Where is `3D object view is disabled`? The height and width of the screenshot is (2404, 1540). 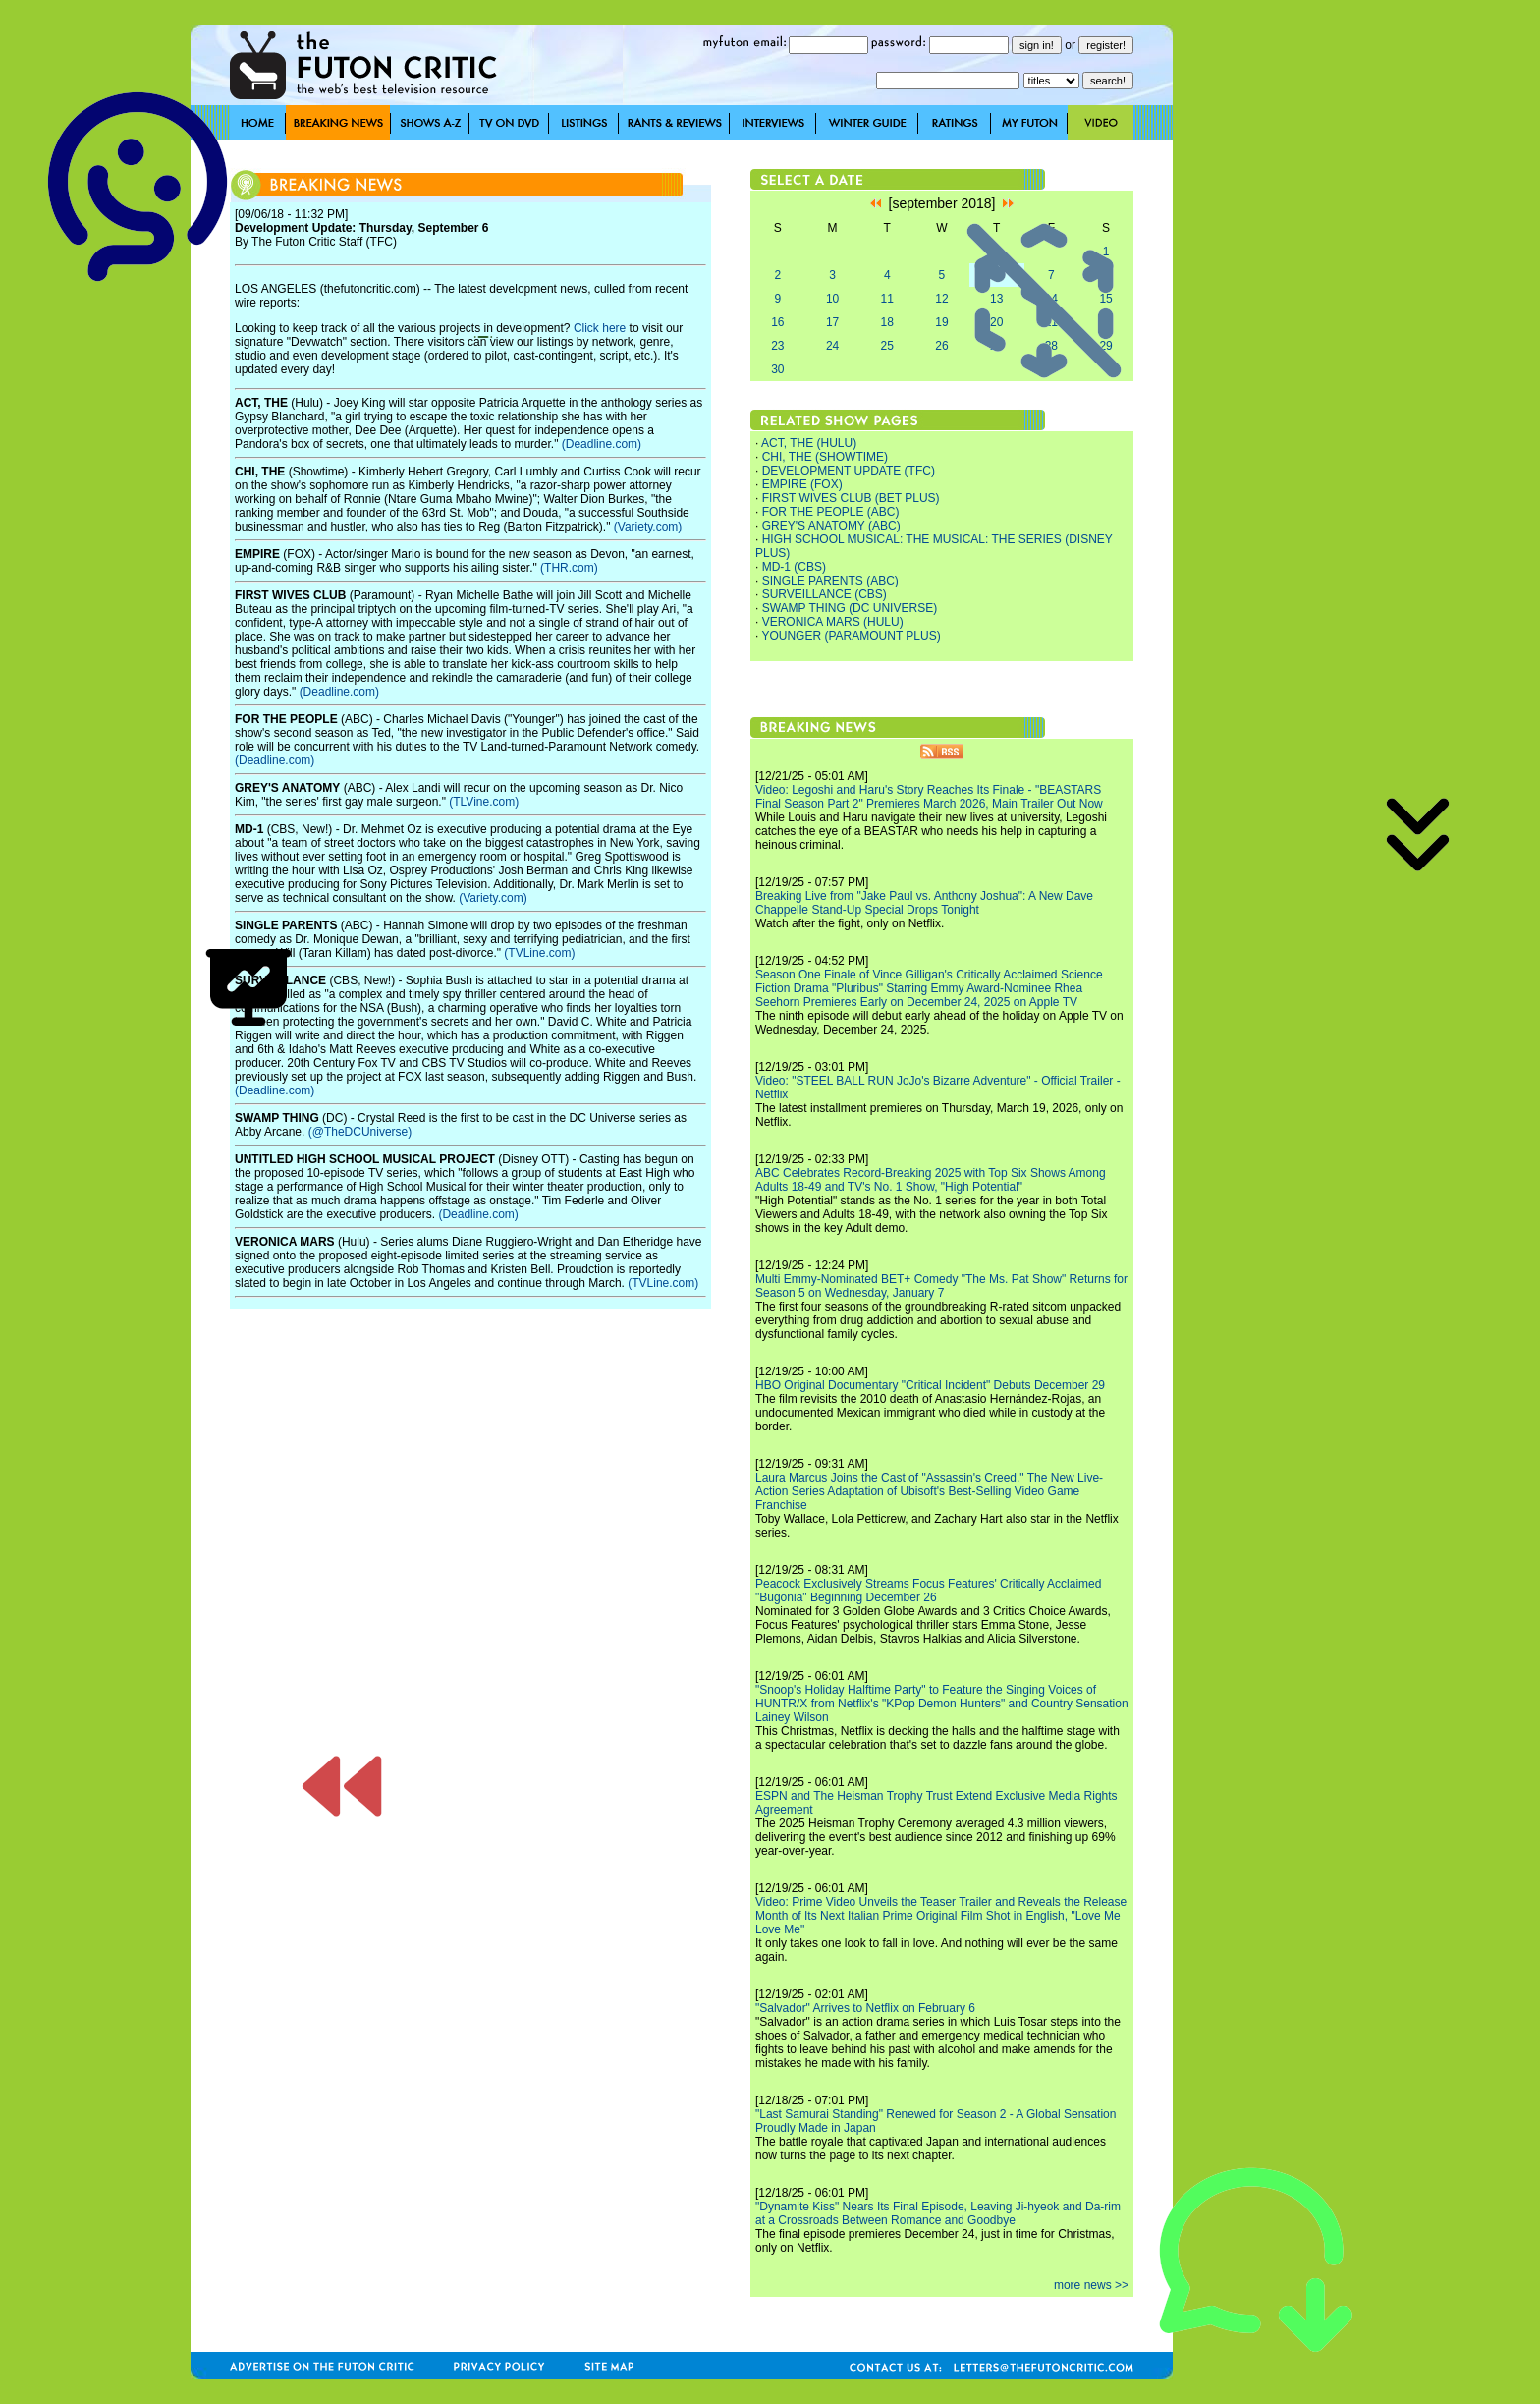
3D object view is disabled is located at coordinates (1044, 301).